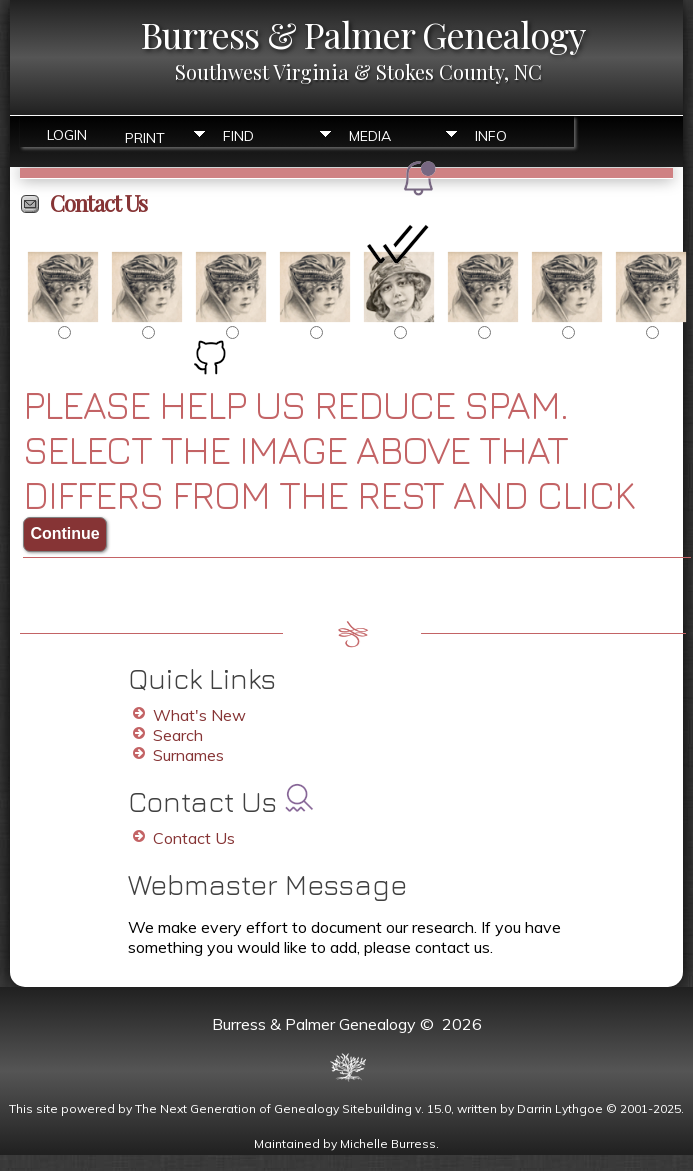 The width and height of the screenshot is (693, 1171). Describe the element at coordinates (209, 357) in the screenshot. I see `open github repository` at that location.